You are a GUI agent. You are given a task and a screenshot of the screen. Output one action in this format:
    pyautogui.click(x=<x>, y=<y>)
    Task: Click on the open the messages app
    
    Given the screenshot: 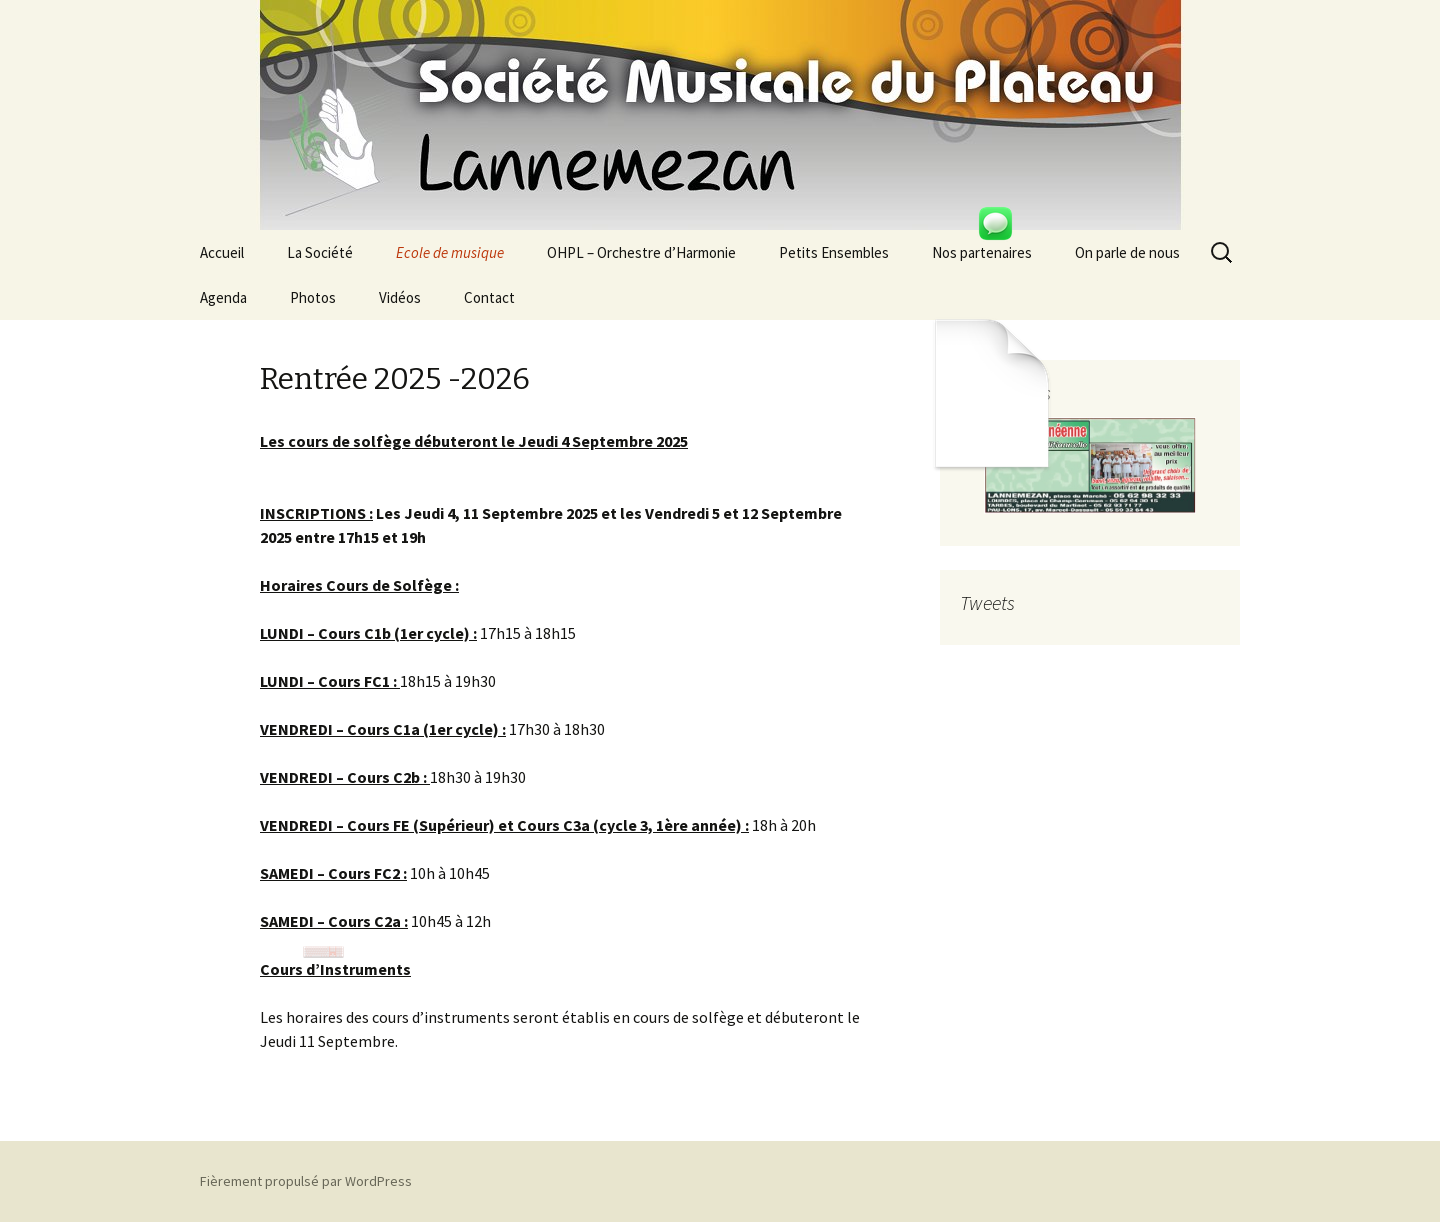 What is the action you would take?
    pyautogui.click(x=995, y=223)
    